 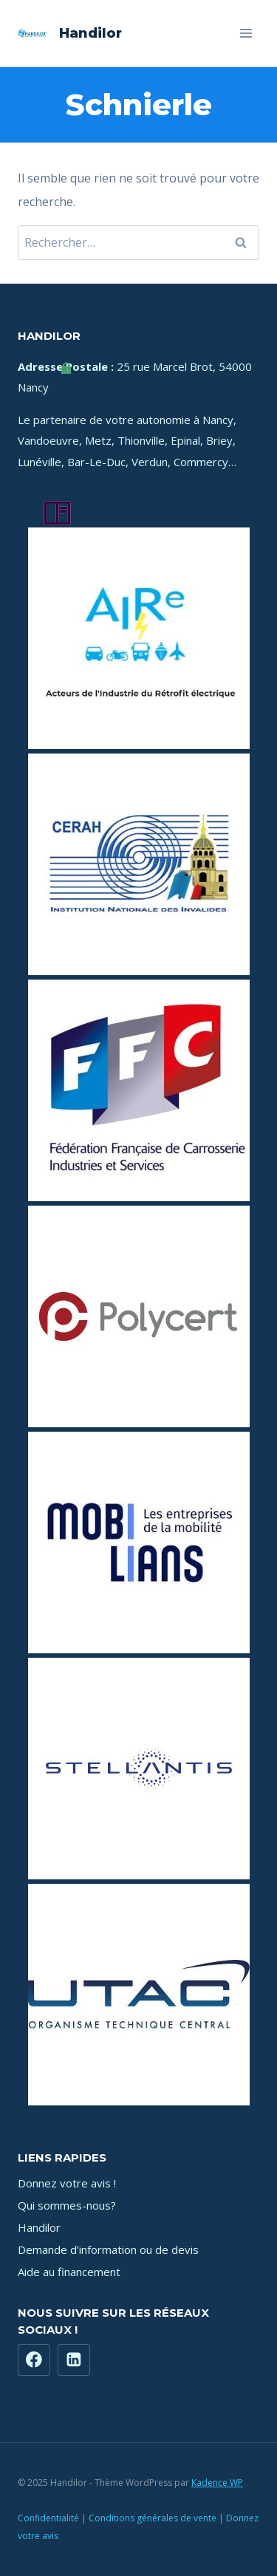 I want to click on enter password to unlock, so click(x=66, y=368).